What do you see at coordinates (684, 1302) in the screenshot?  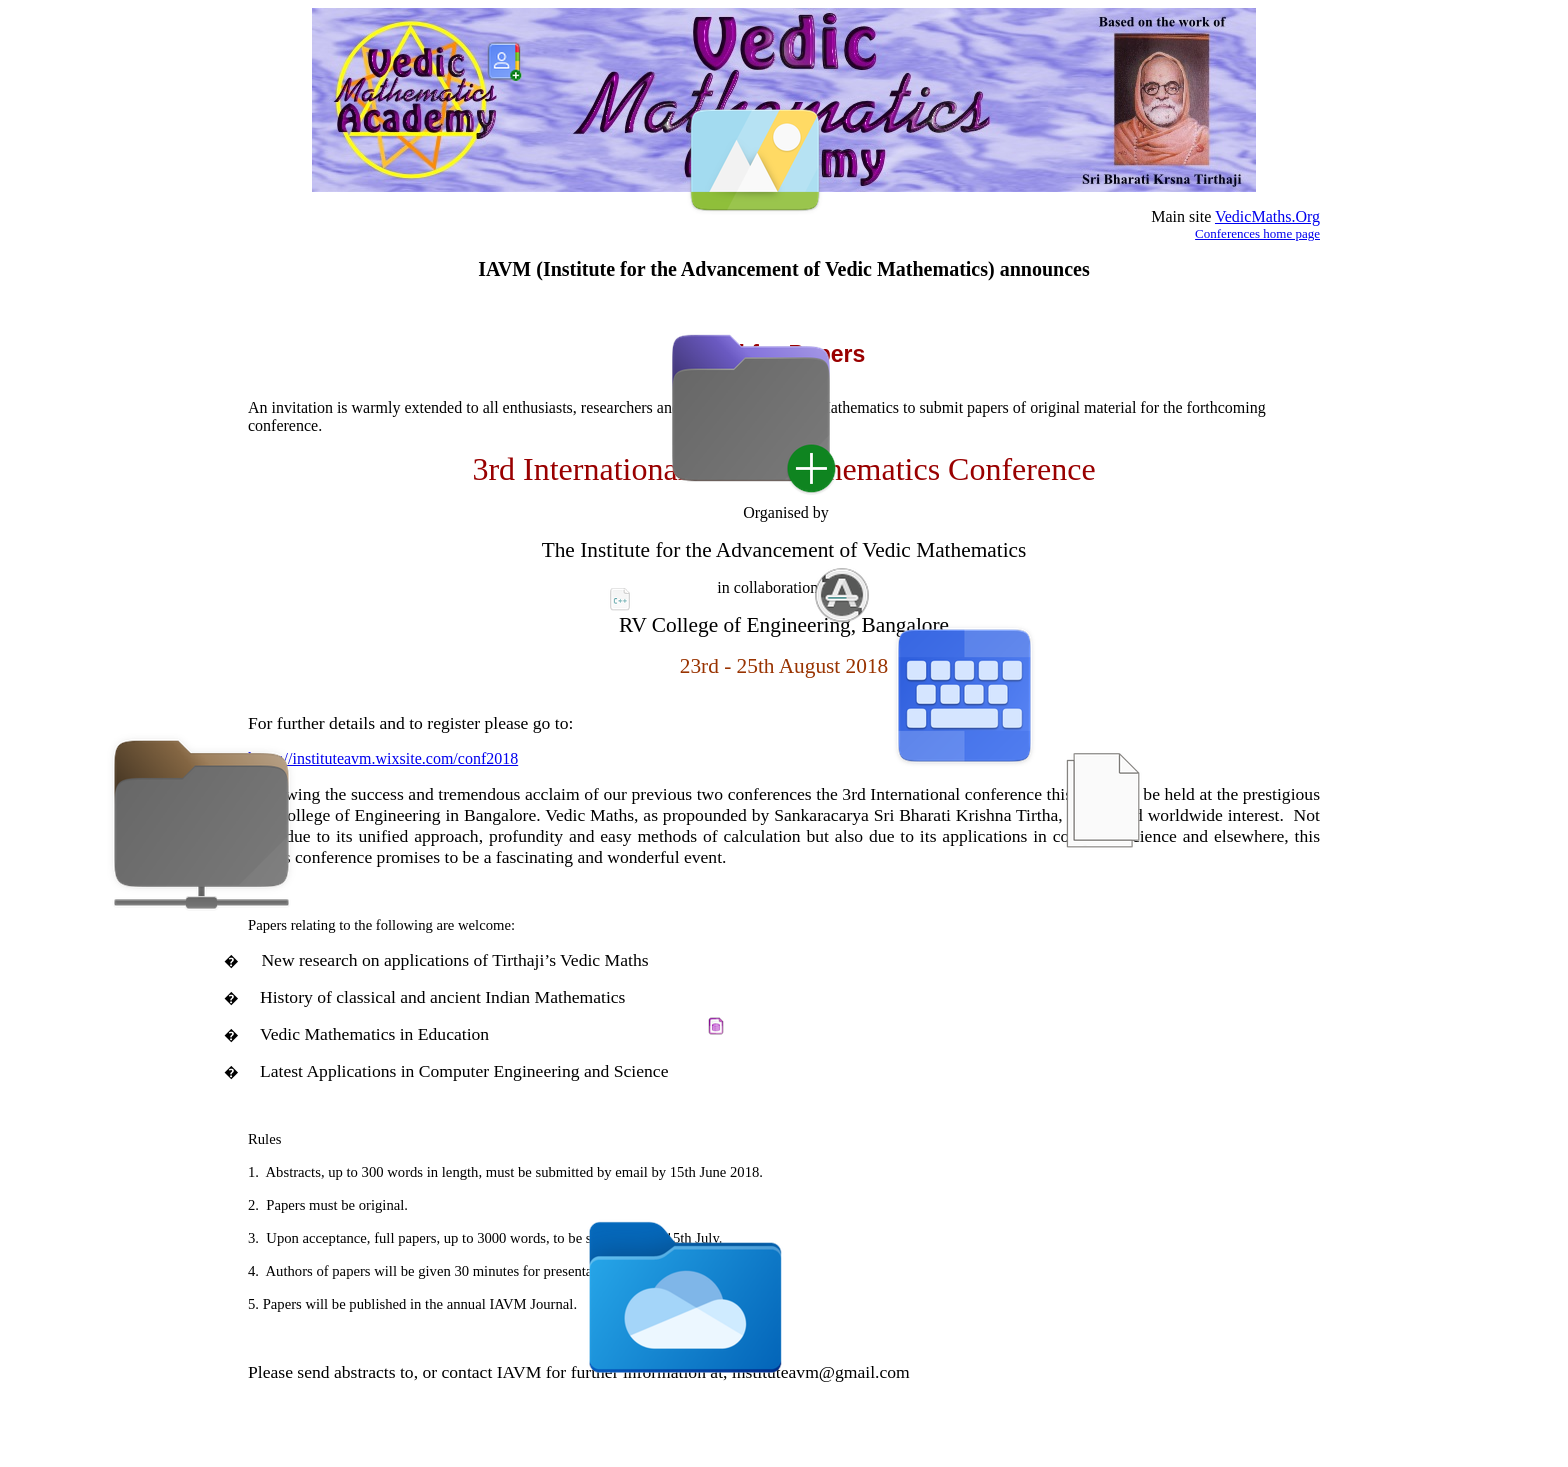 I see `open OneDrive synced folder` at bounding box center [684, 1302].